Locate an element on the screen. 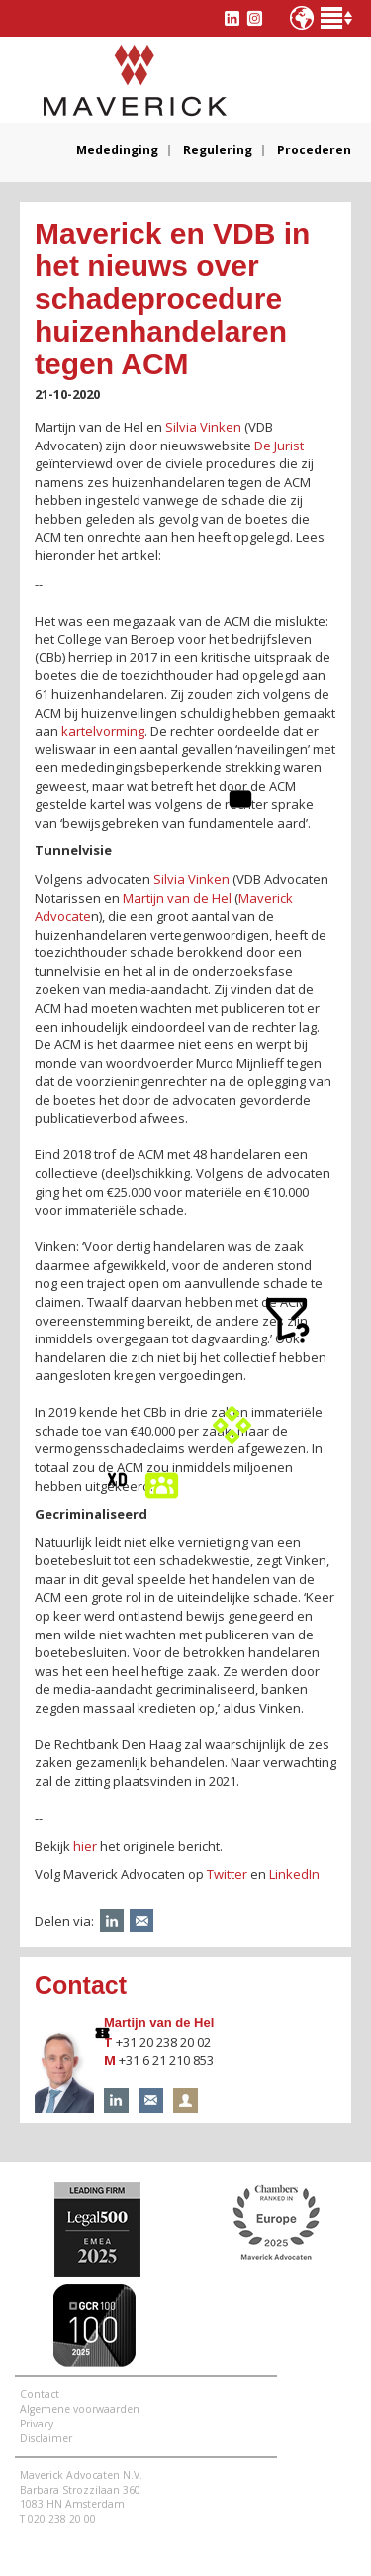  view your tickets or passes is located at coordinates (102, 2032).